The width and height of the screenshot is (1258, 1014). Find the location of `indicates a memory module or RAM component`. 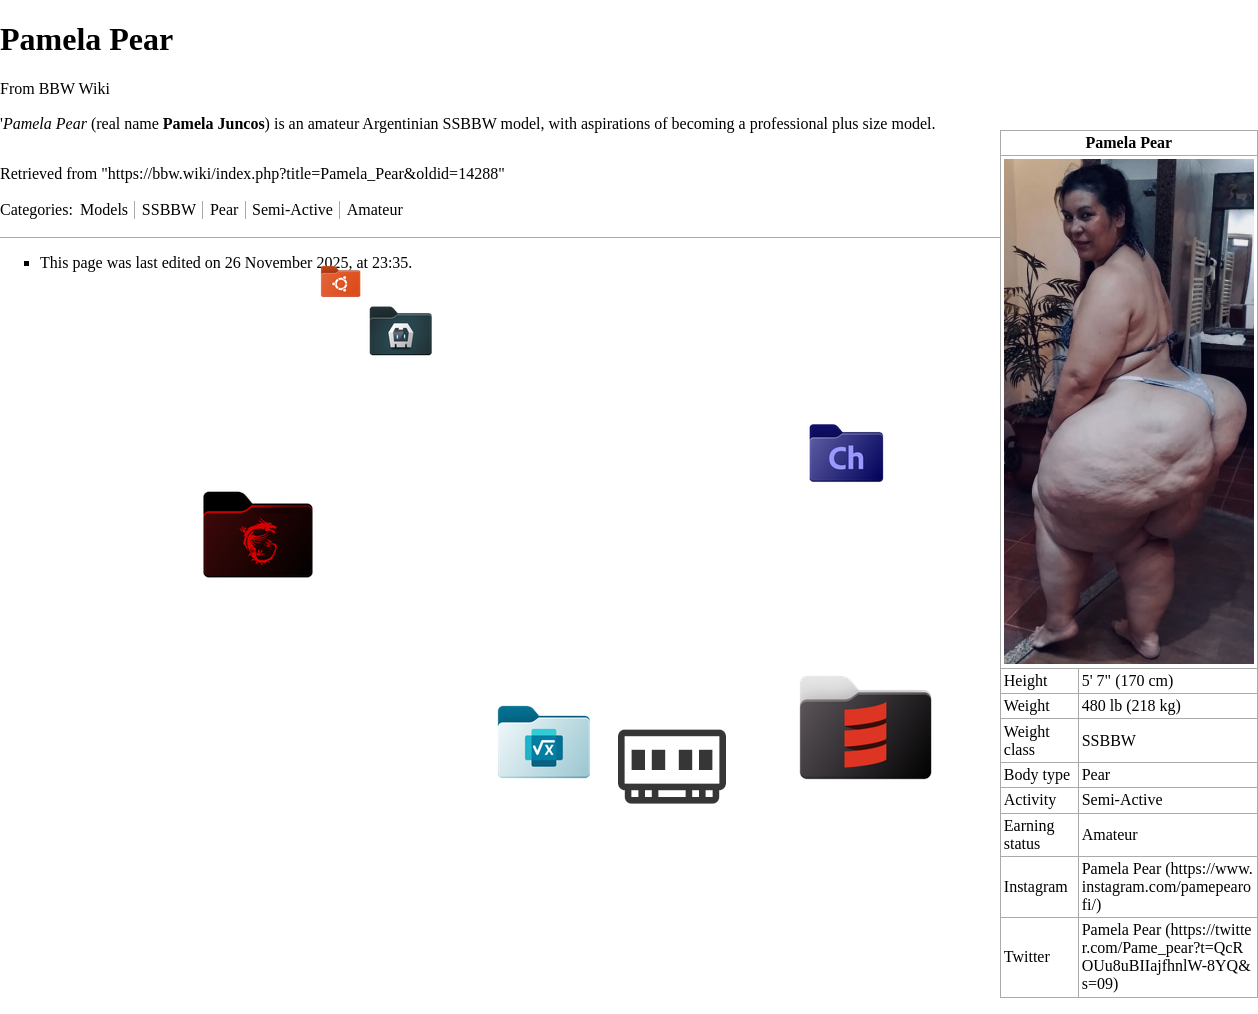

indicates a memory module or RAM component is located at coordinates (672, 770).